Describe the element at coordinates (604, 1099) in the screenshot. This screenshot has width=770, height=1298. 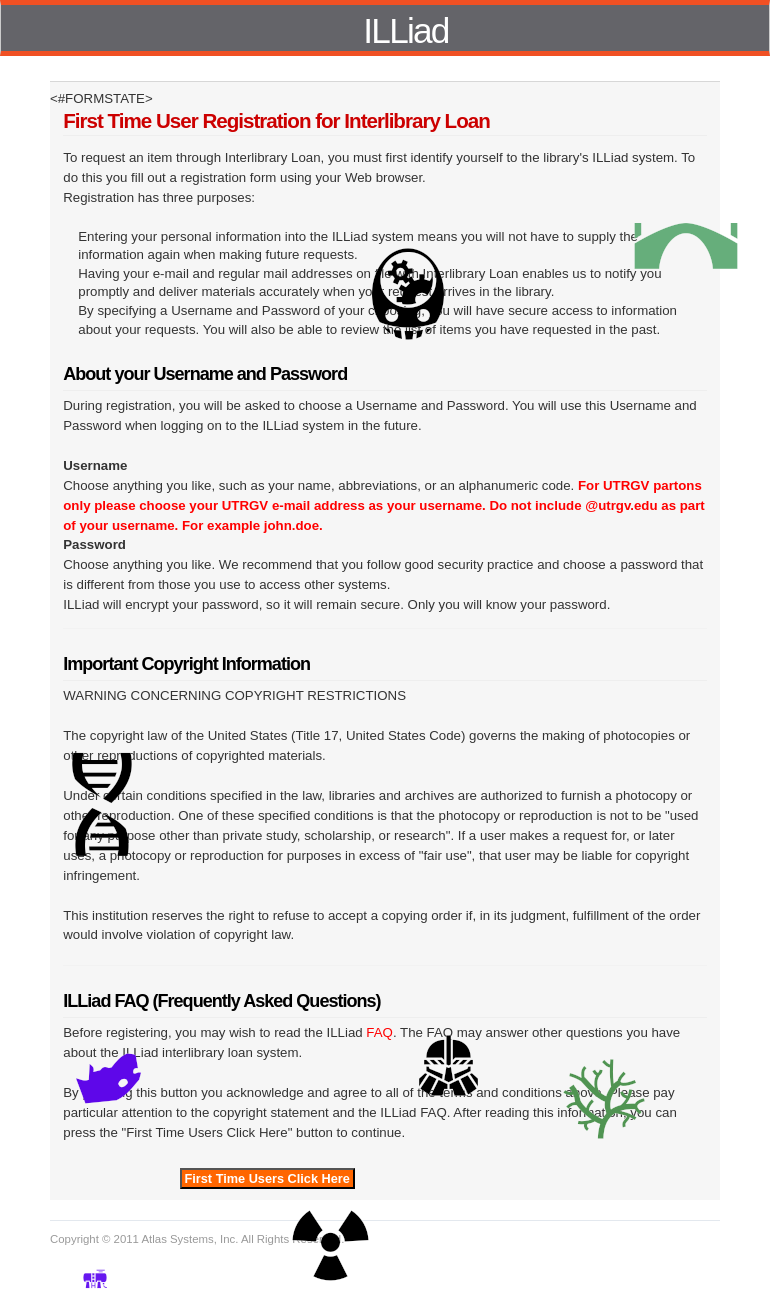
I see `access coral reef or marine life content` at that location.